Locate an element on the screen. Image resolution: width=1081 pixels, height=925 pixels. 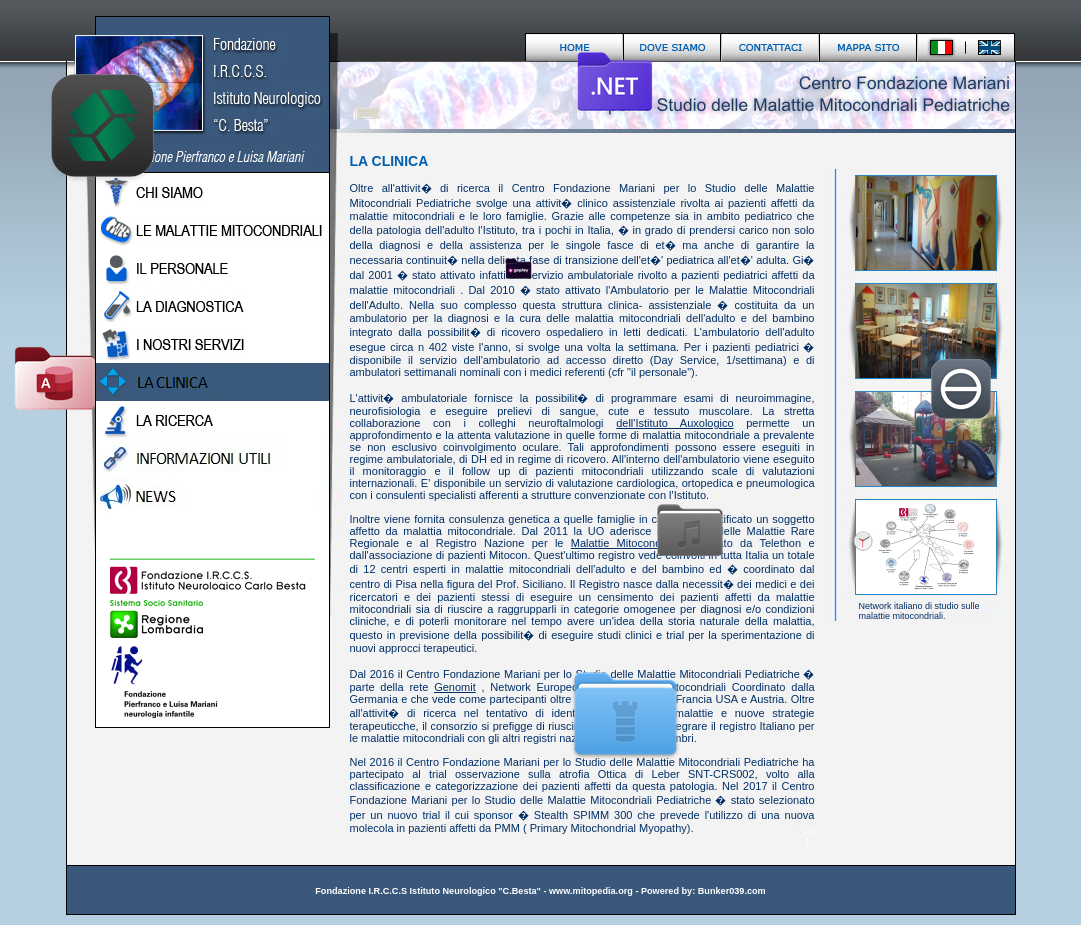
connect a wireless bluetooth keyboard is located at coordinates (368, 113).